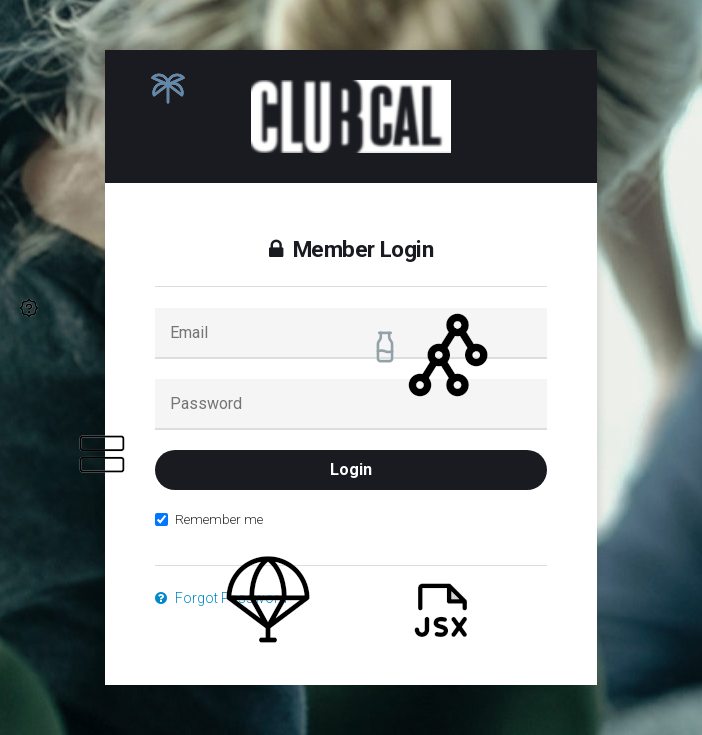 This screenshot has width=702, height=735. What do you see at coordinates (168, 88) in the screenshot?
I see `indicates tropical or beach-themed content` at bounding box center [168, 88].